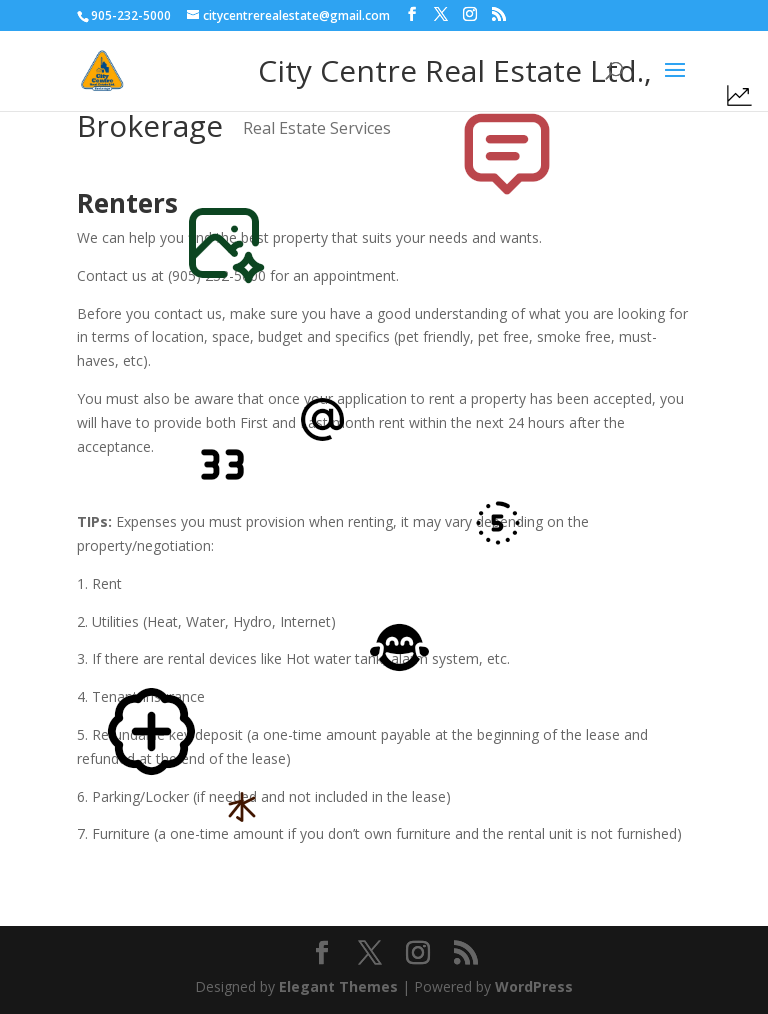  What do you see at coordinates (224, 243) in the screenshot?
I see `enhance photo with AI or magic effects` at bounding box center [224, 243].